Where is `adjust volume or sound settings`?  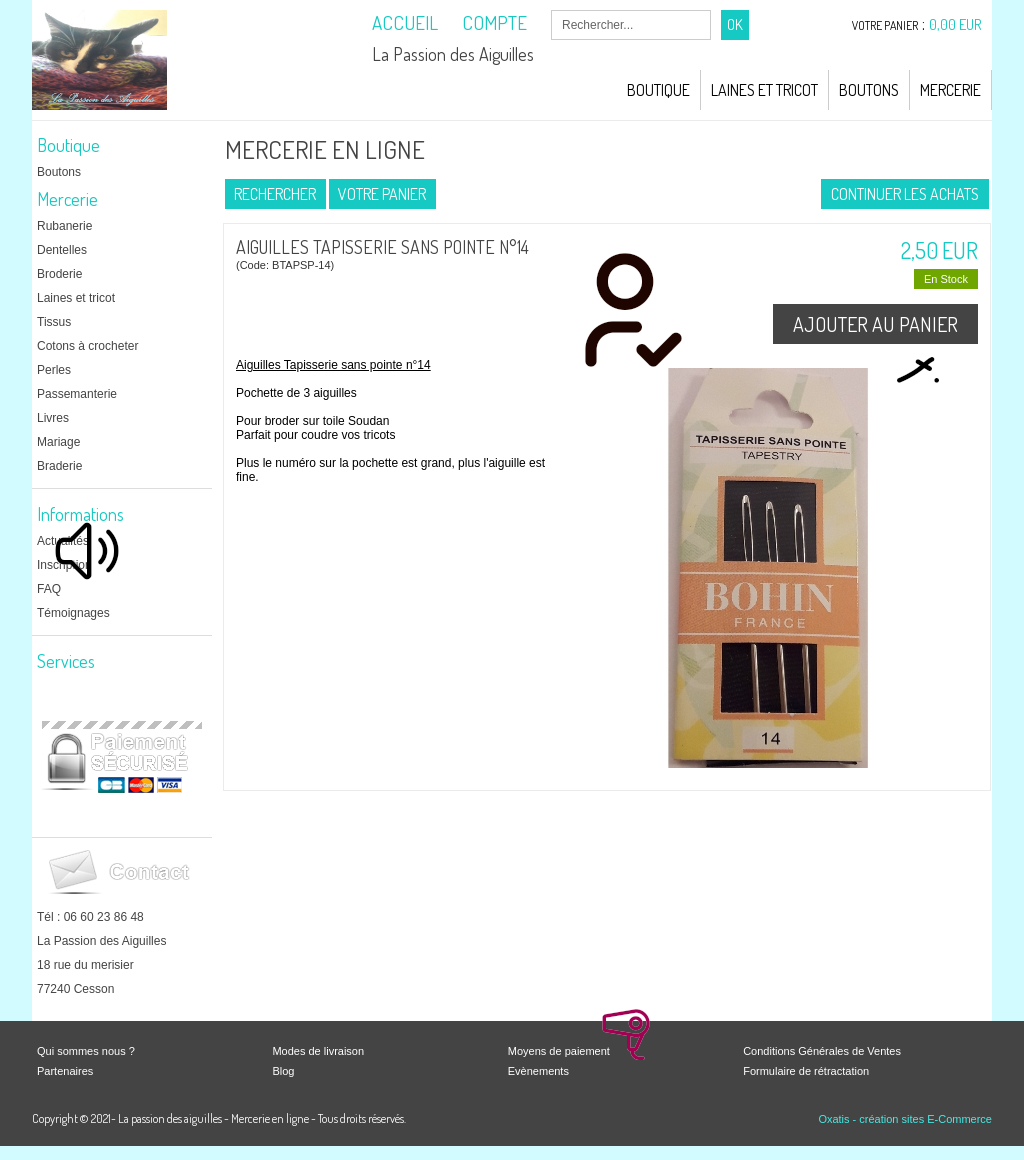
adjust volume or sound settings is located at coordinates (87, 551).